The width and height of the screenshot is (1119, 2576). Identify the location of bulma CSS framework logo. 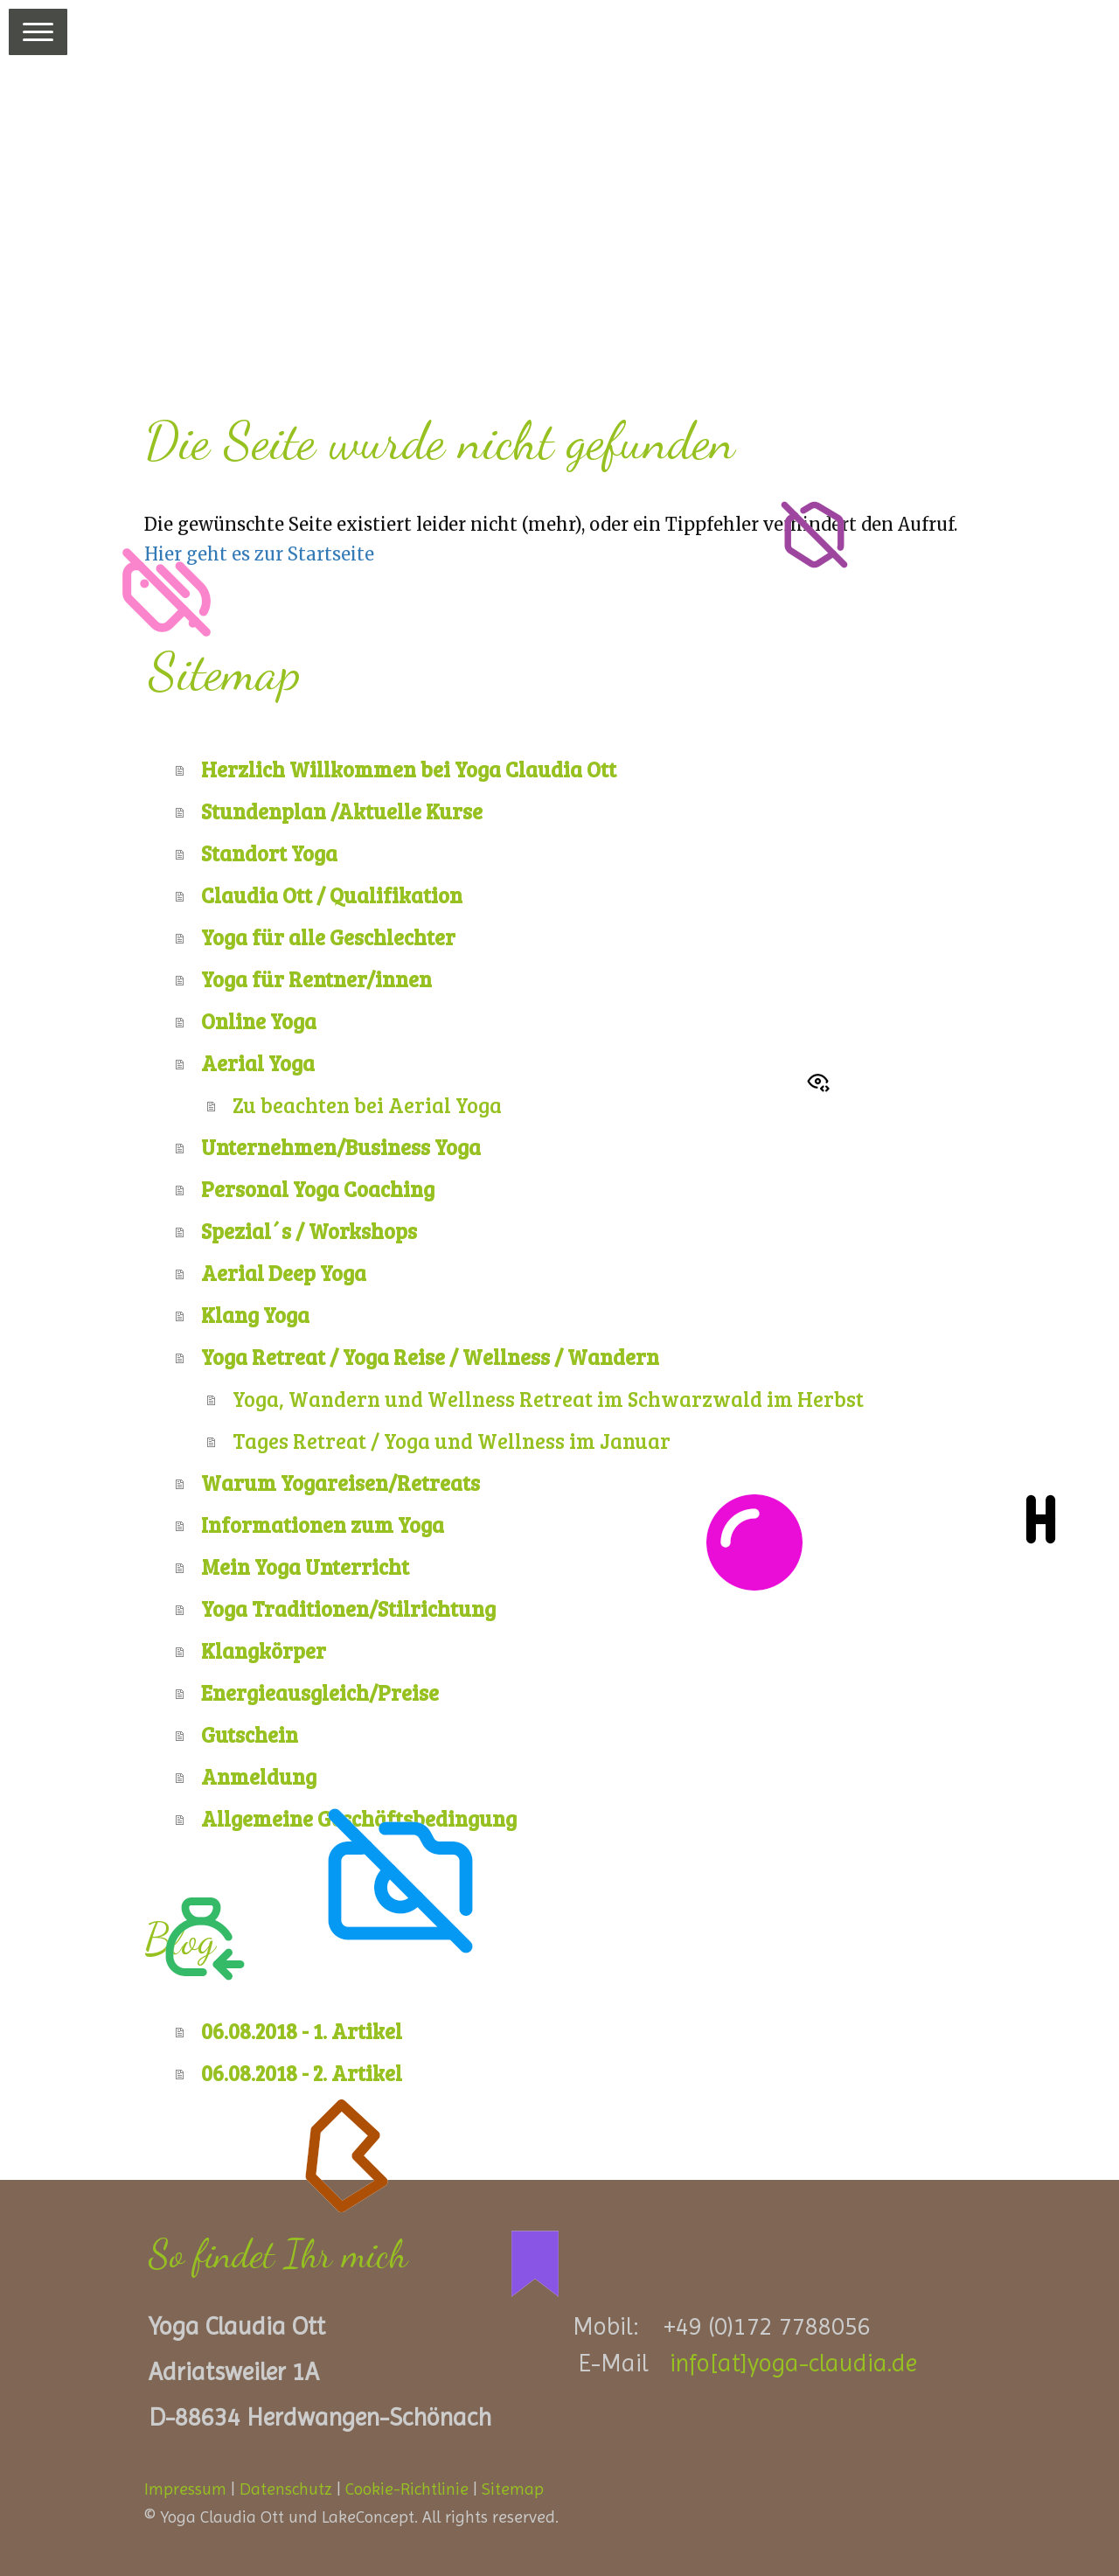
(346, 2155).